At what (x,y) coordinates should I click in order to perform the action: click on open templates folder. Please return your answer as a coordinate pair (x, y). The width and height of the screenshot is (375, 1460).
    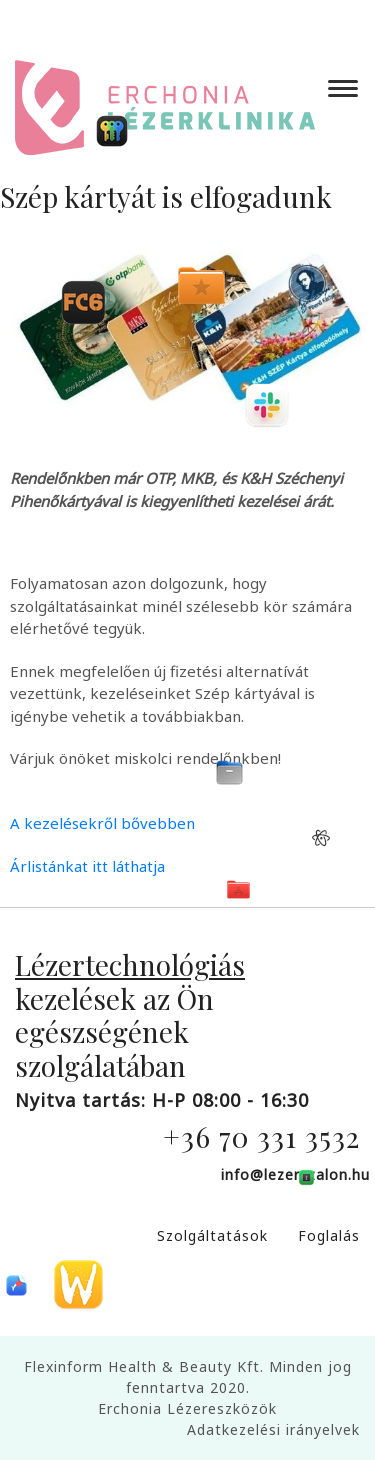
    Looking at the image, I should click on (238, 889).